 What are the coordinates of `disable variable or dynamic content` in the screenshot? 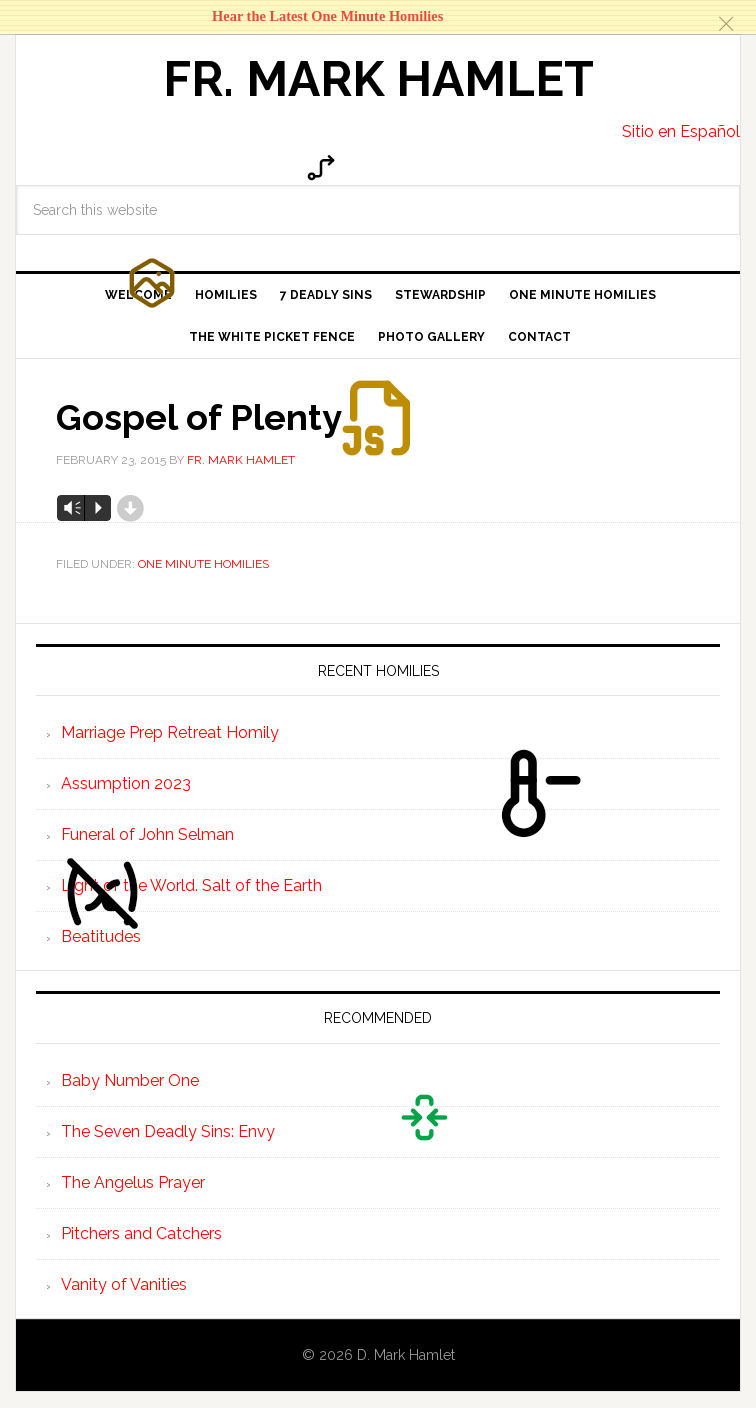 It's located at (102, 893).